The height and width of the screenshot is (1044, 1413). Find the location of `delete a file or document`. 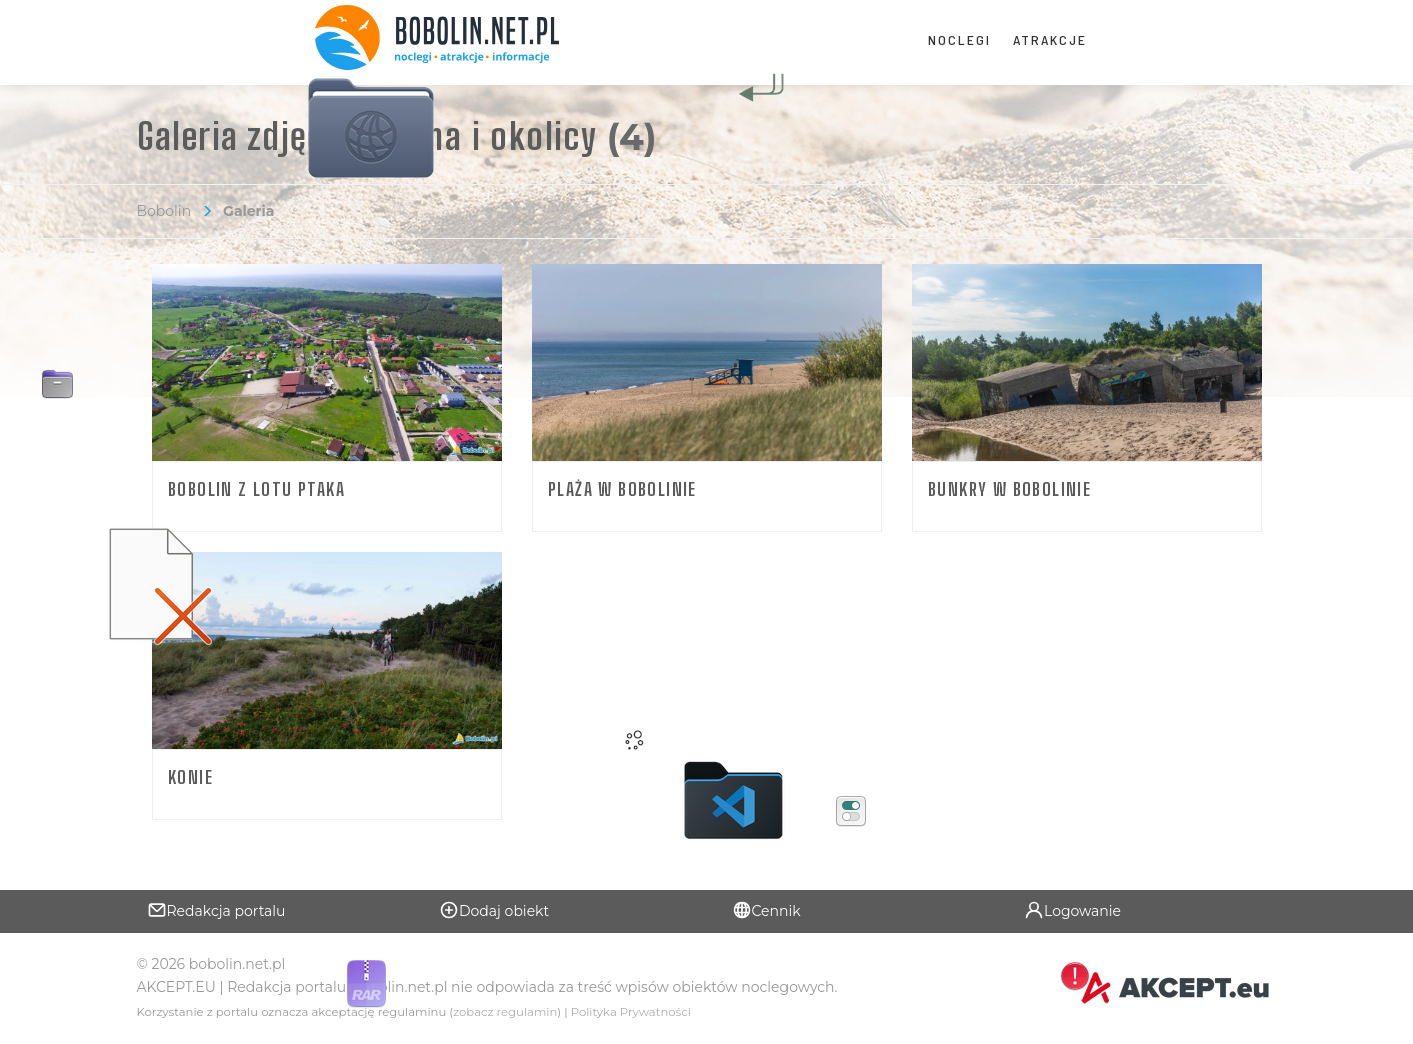

delete a file or document is located at coordinates (151, 584).